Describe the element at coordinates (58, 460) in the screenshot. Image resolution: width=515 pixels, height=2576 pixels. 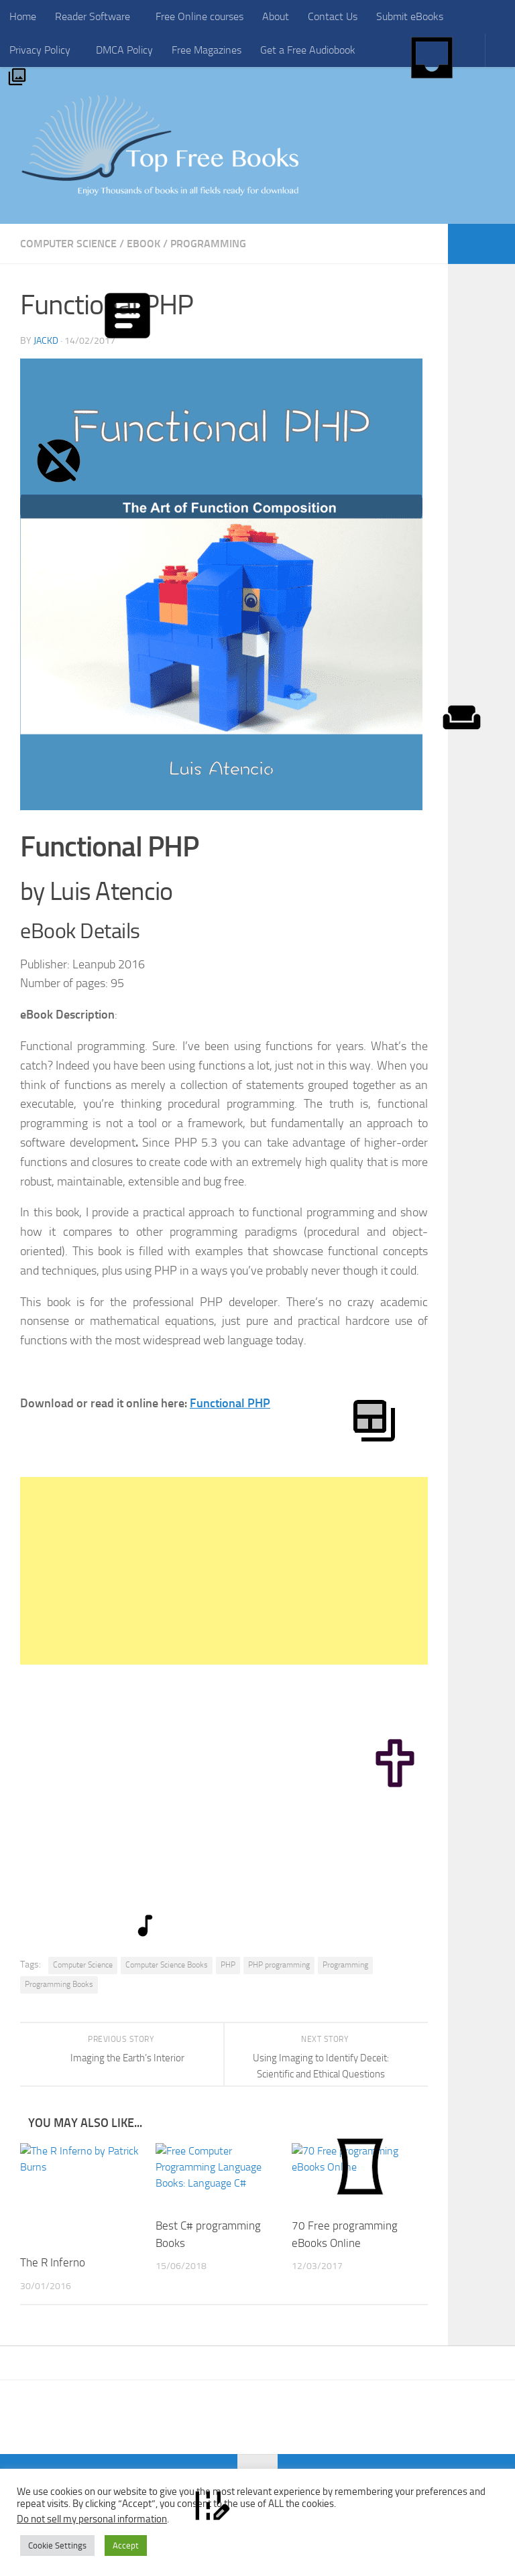
I see `disable compass or navigation features` at that location.